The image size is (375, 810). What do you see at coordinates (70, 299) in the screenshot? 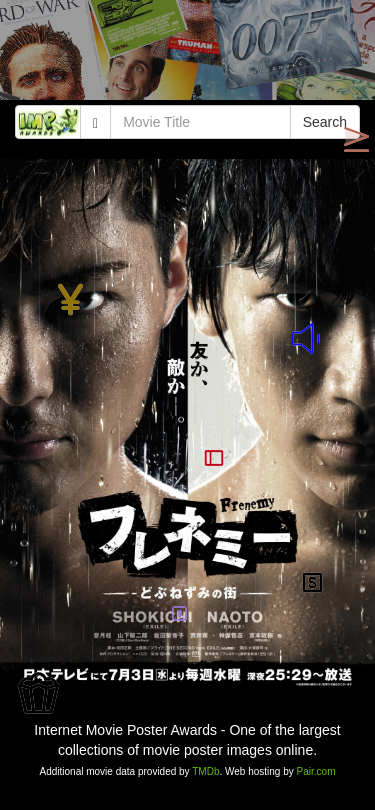
I see `view prices in japanese yen` at bounding box center [70, 299].